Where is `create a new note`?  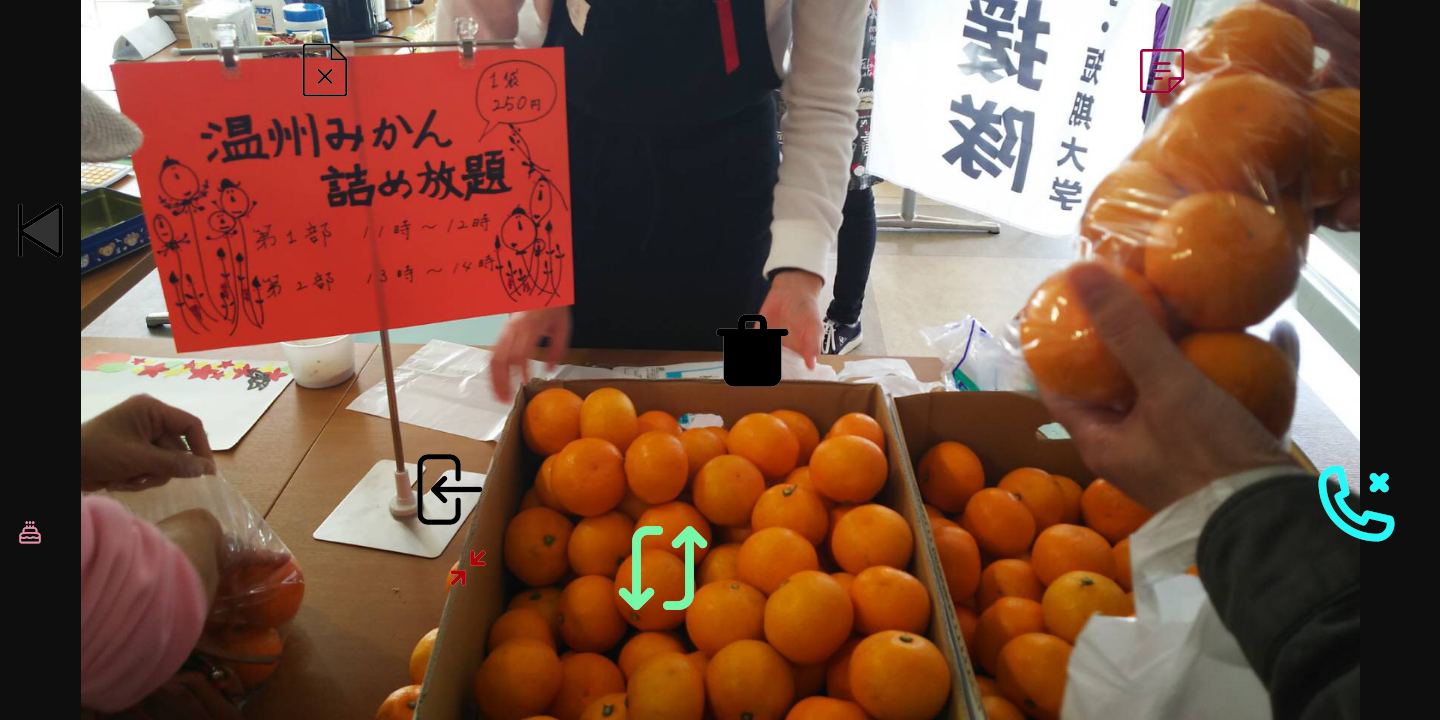
create a new note is located at coordinates (1162, 71).